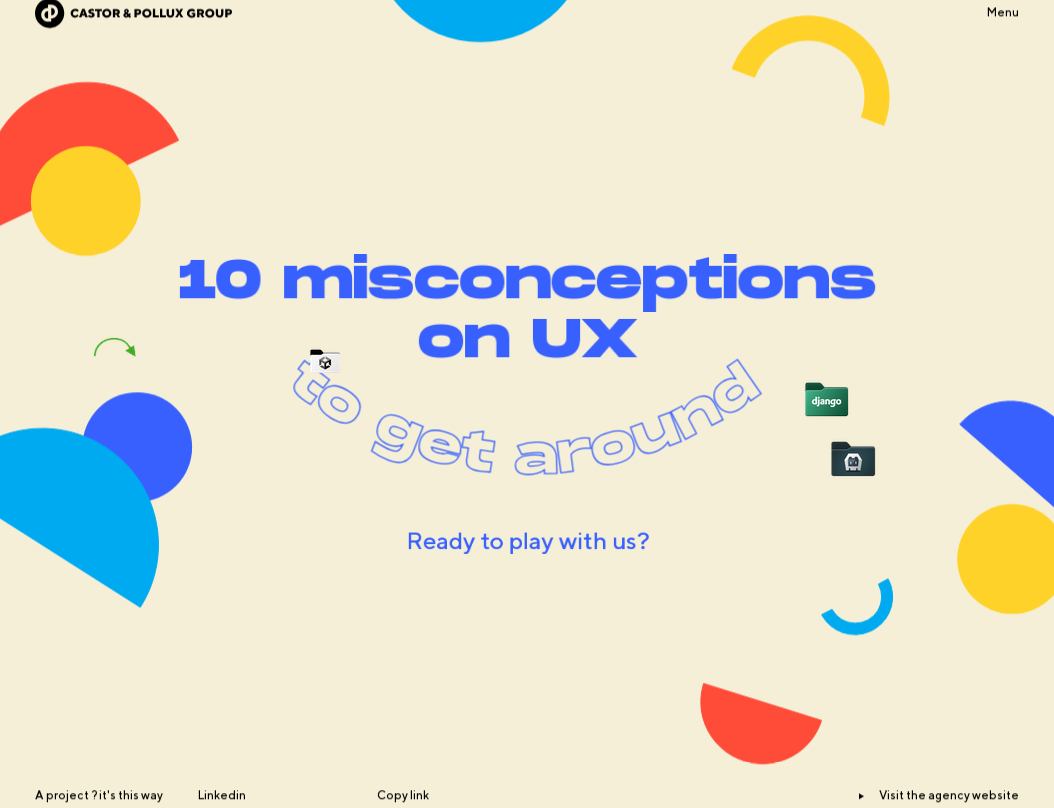 This screenshot has height=808, width=1054. I want to click on open unity game engine project files, so click(325, 362).